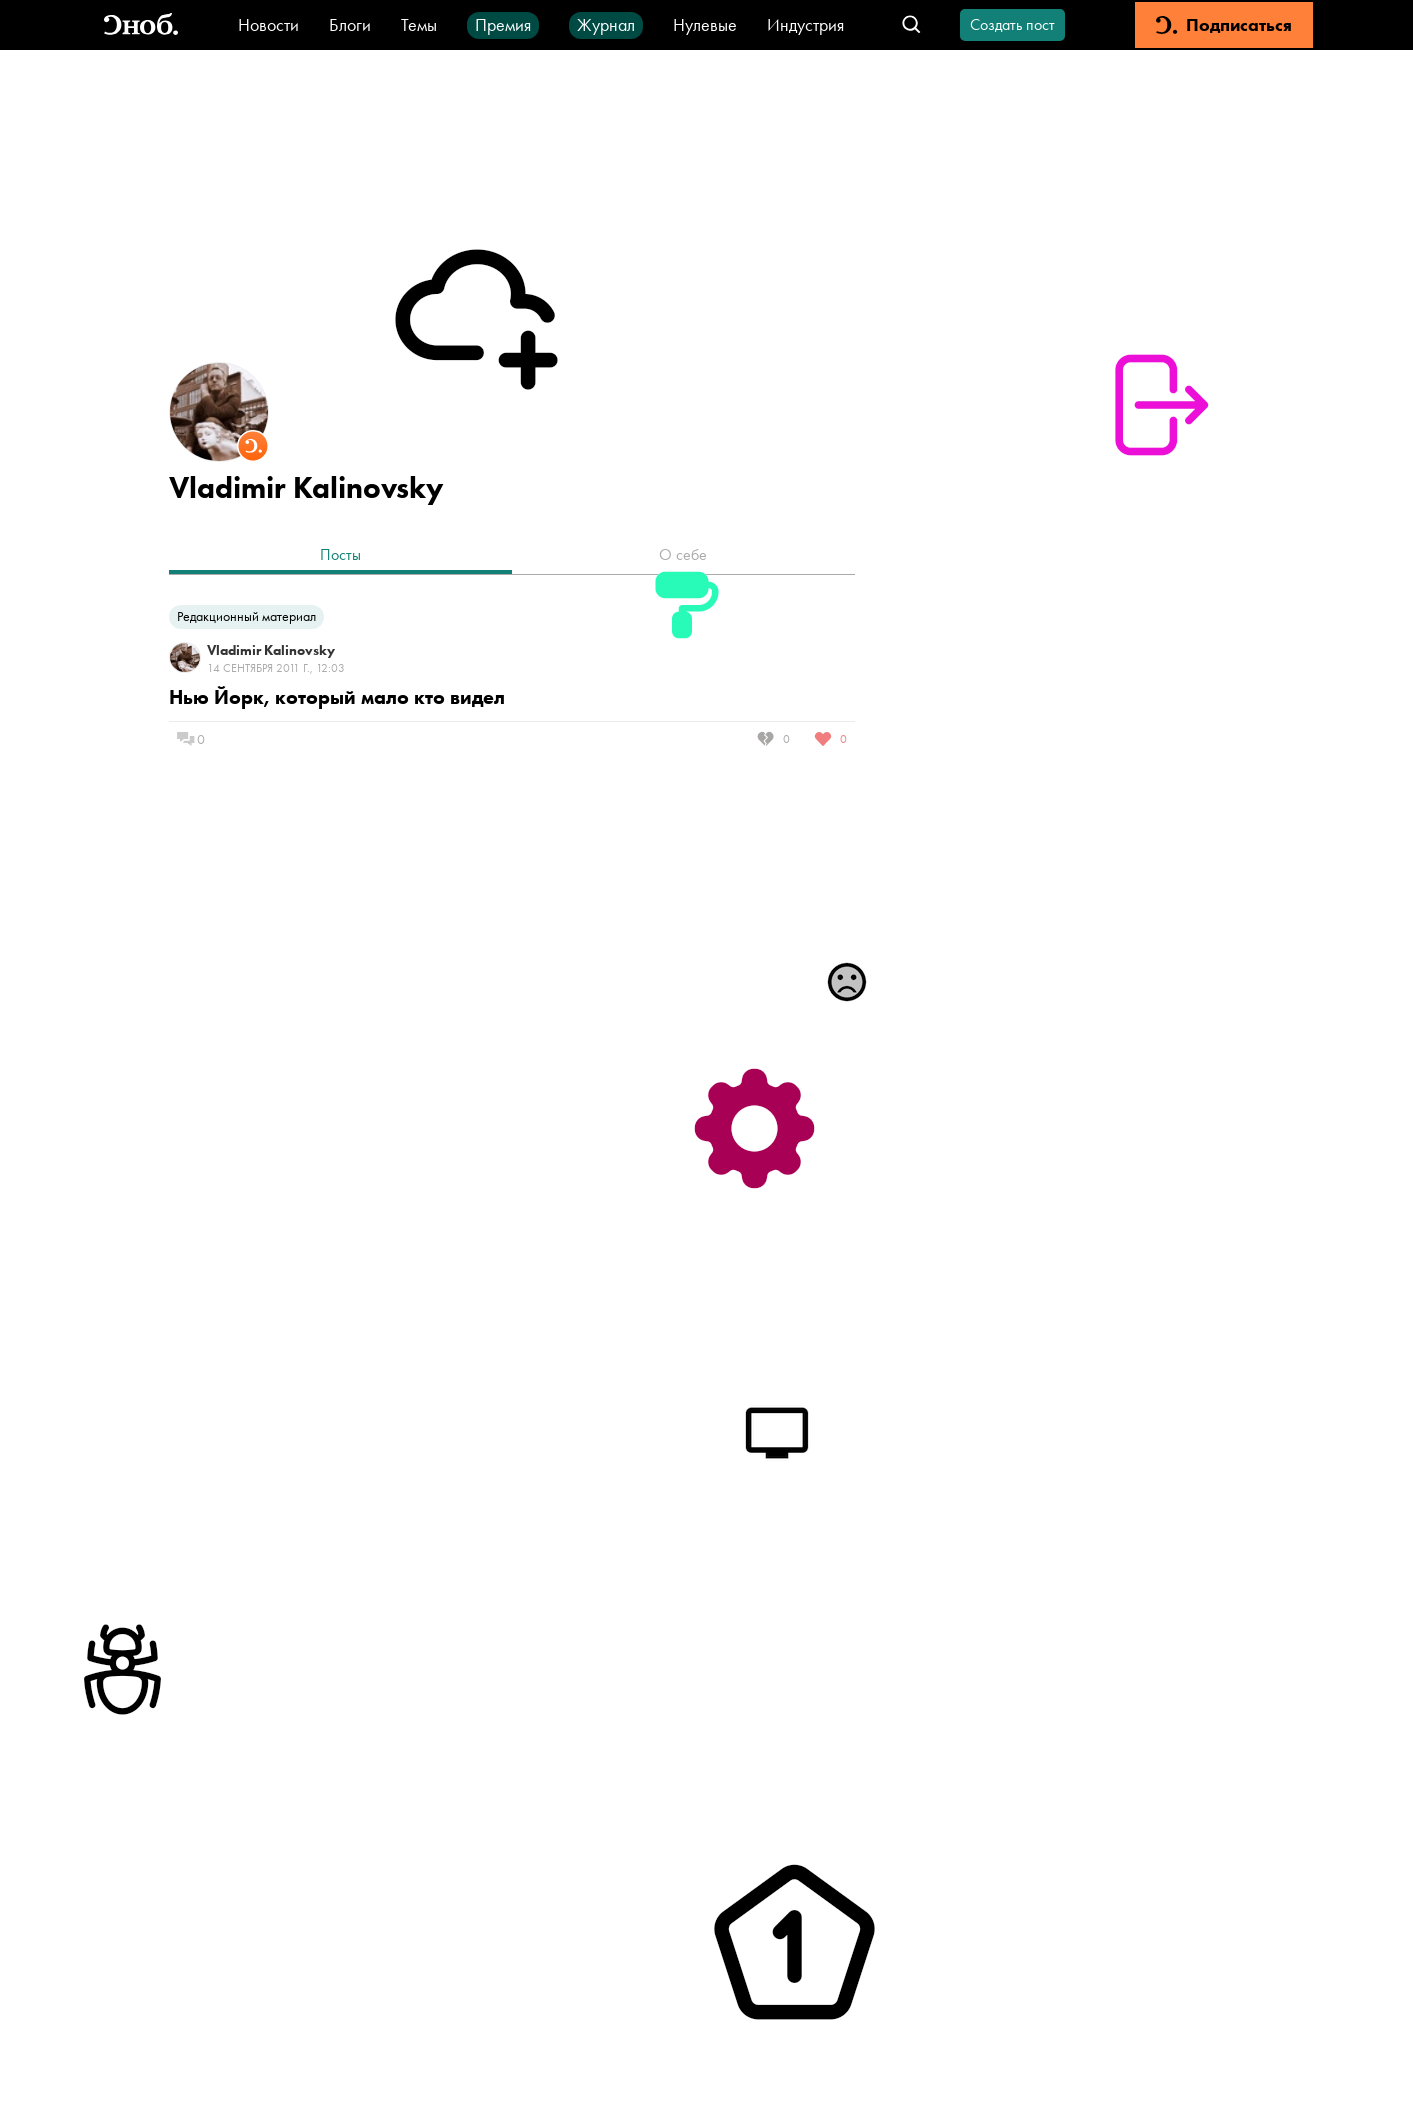 This screenshot has width=1413, height=2108. Describe the element at coordinates (847, 982) in the screenshot. I see `rate your experience as negative` at that location.